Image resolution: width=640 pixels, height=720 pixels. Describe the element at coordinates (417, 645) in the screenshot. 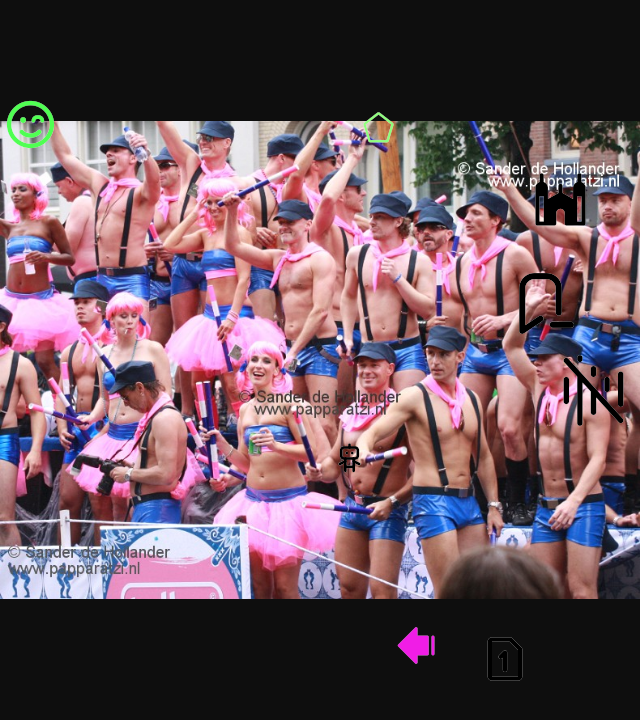

I see `go back to previous screen` at that location.